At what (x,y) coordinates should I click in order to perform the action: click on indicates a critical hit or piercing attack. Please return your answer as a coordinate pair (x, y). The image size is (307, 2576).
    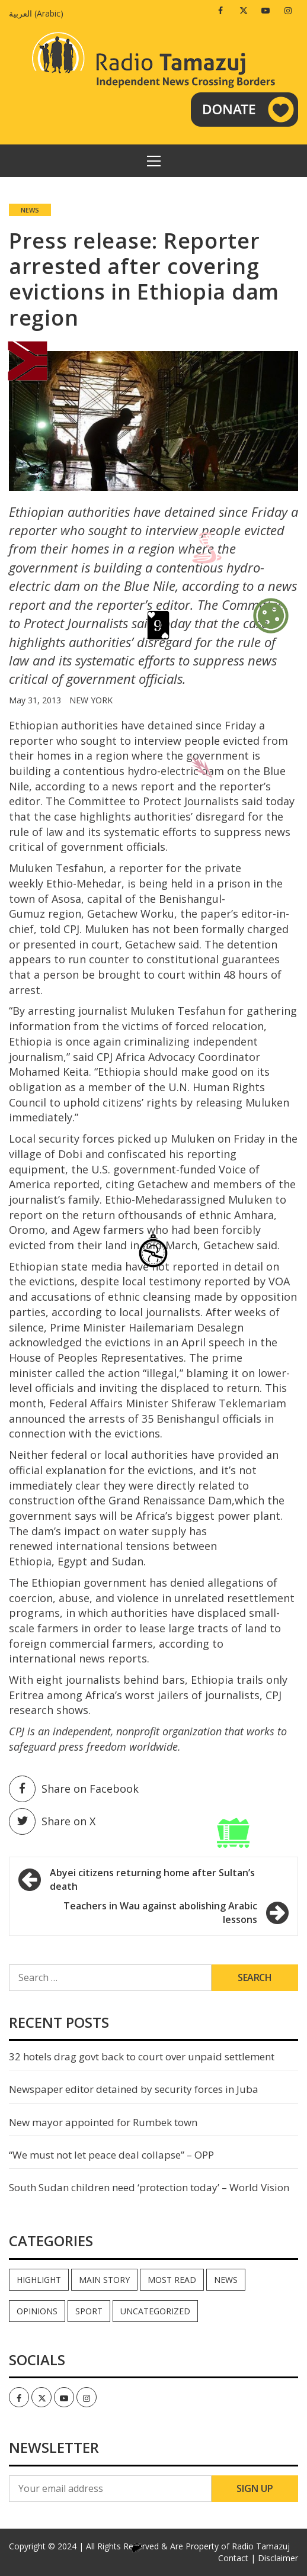
    Looking at the image, I should click on (200, 766).